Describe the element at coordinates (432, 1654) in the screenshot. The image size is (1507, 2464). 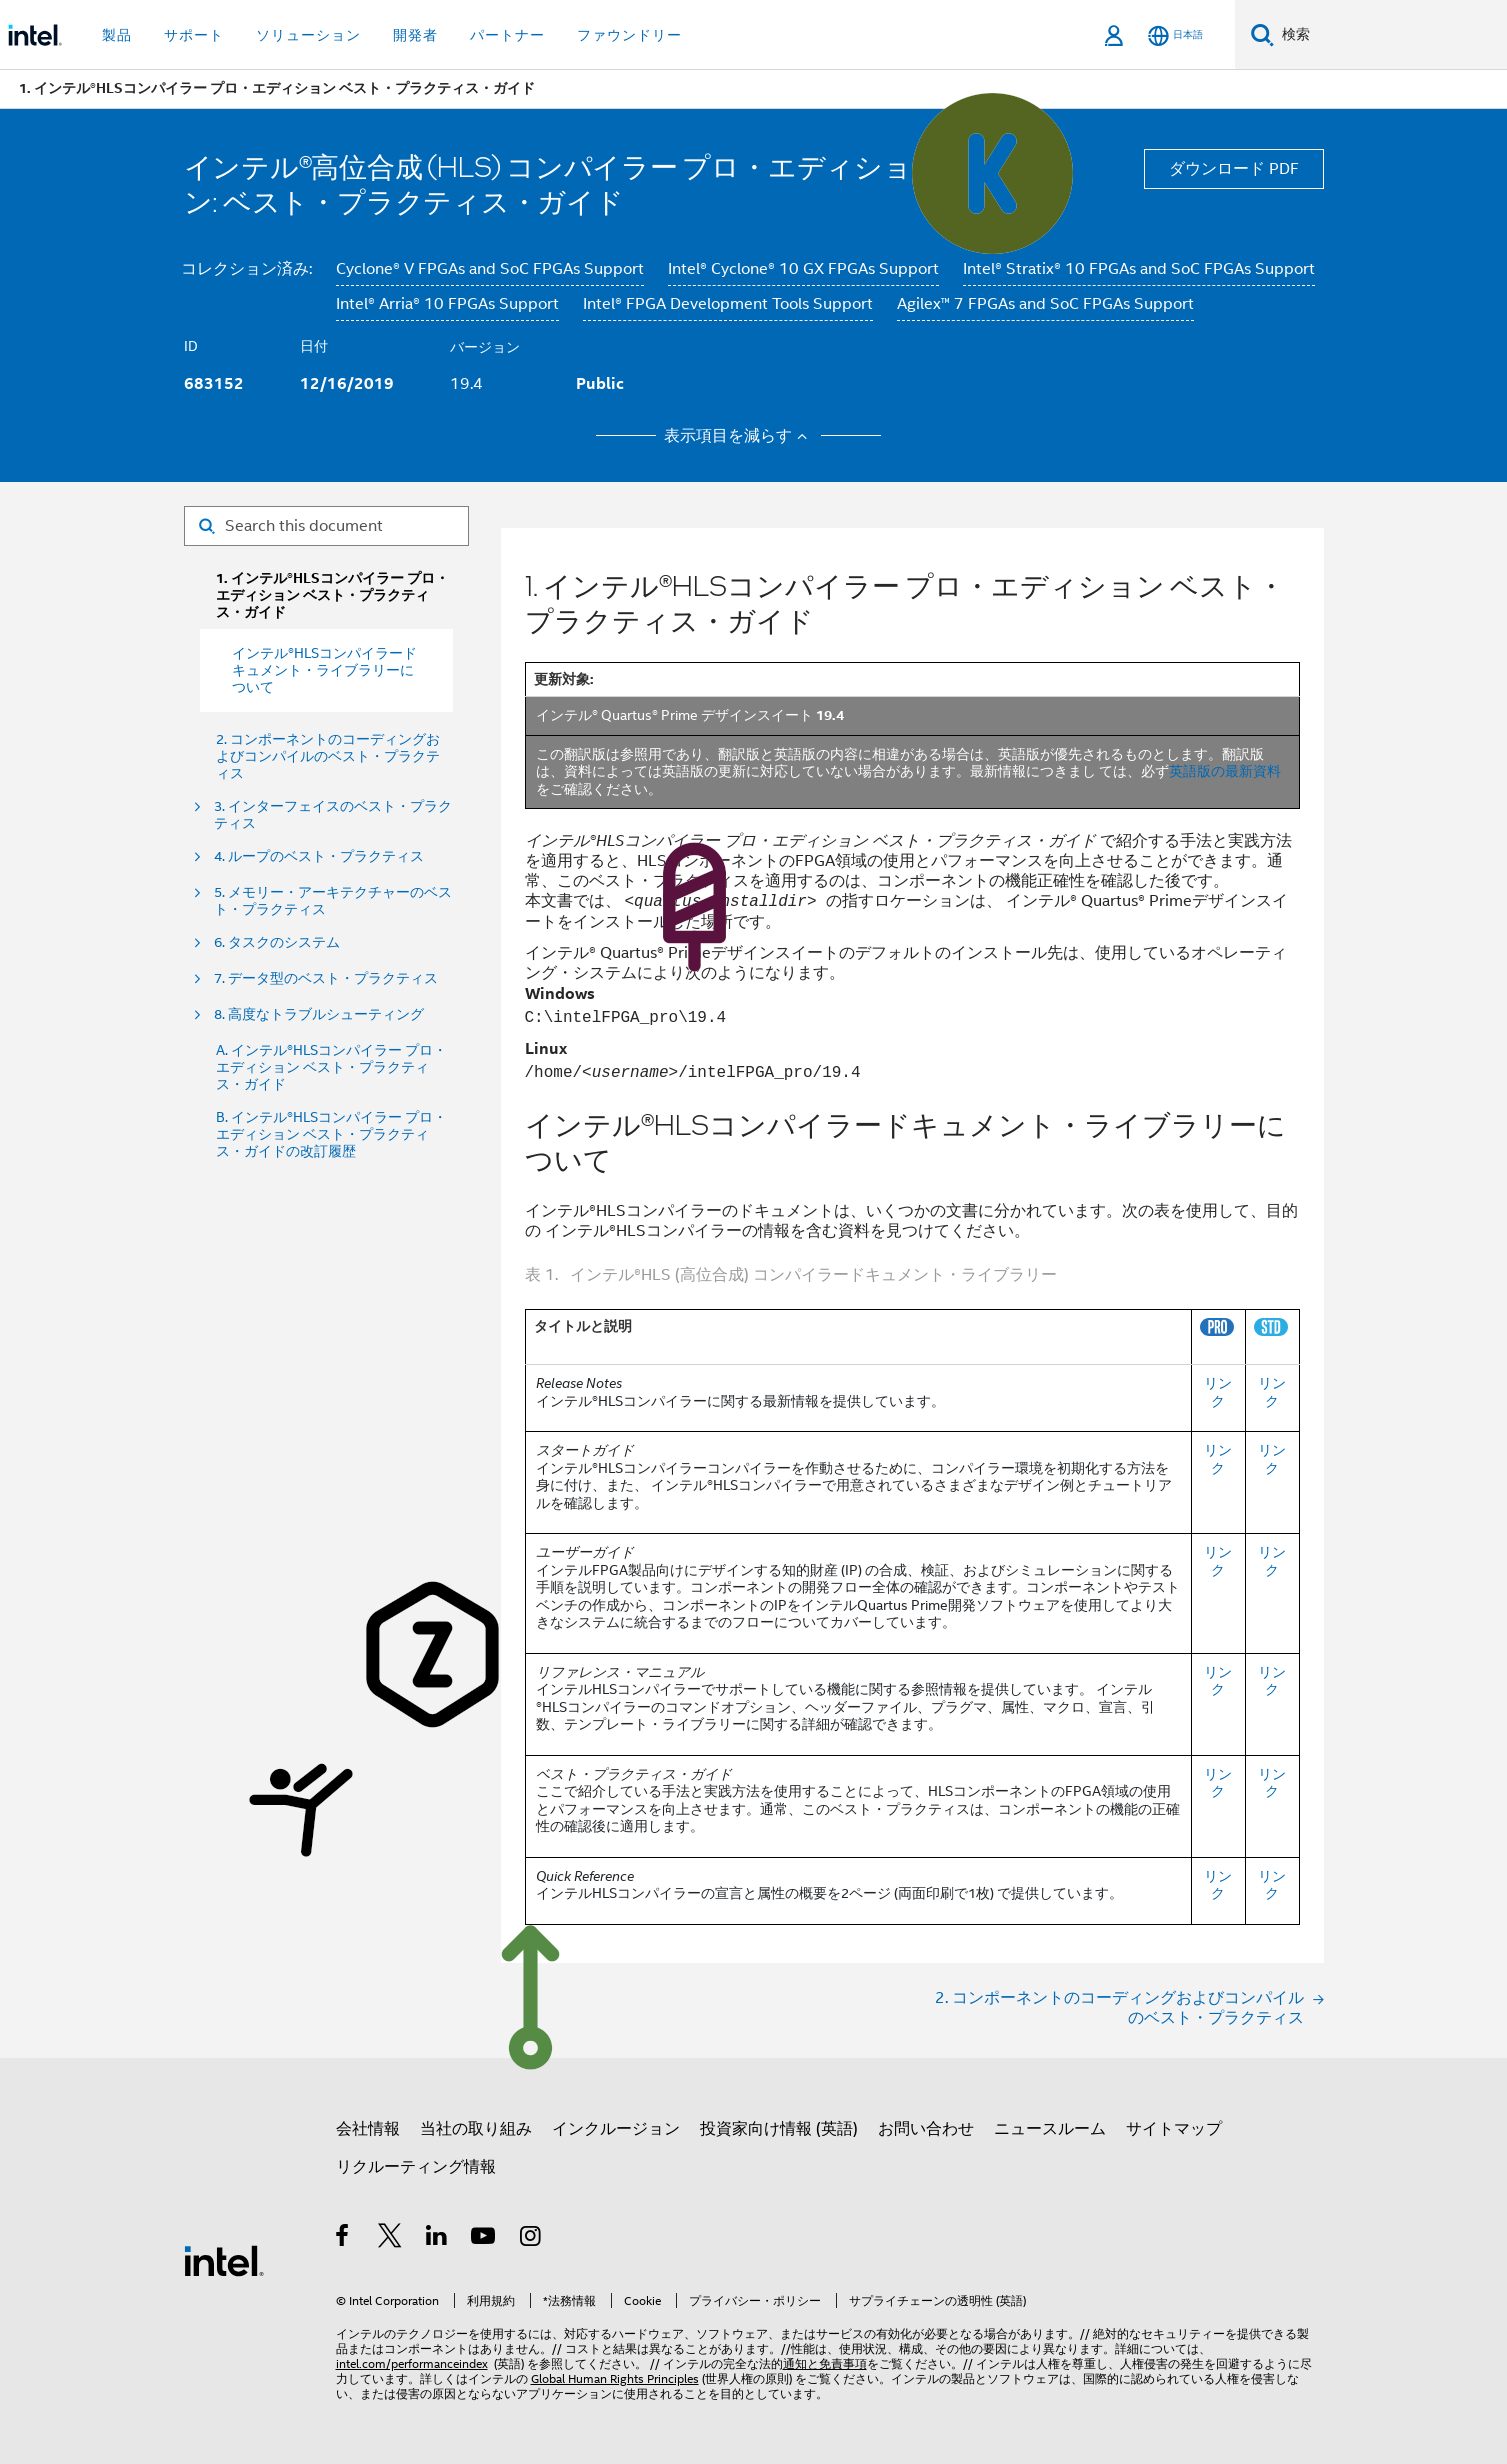
I see `app or service logo starting with Z` at that location.